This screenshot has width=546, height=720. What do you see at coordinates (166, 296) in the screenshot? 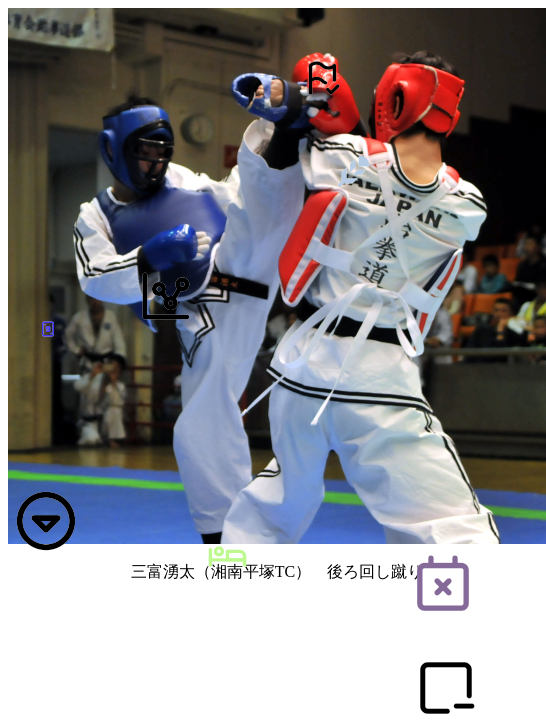
I see `view scatter plot or data visualization` at bounding box center [166, 296].